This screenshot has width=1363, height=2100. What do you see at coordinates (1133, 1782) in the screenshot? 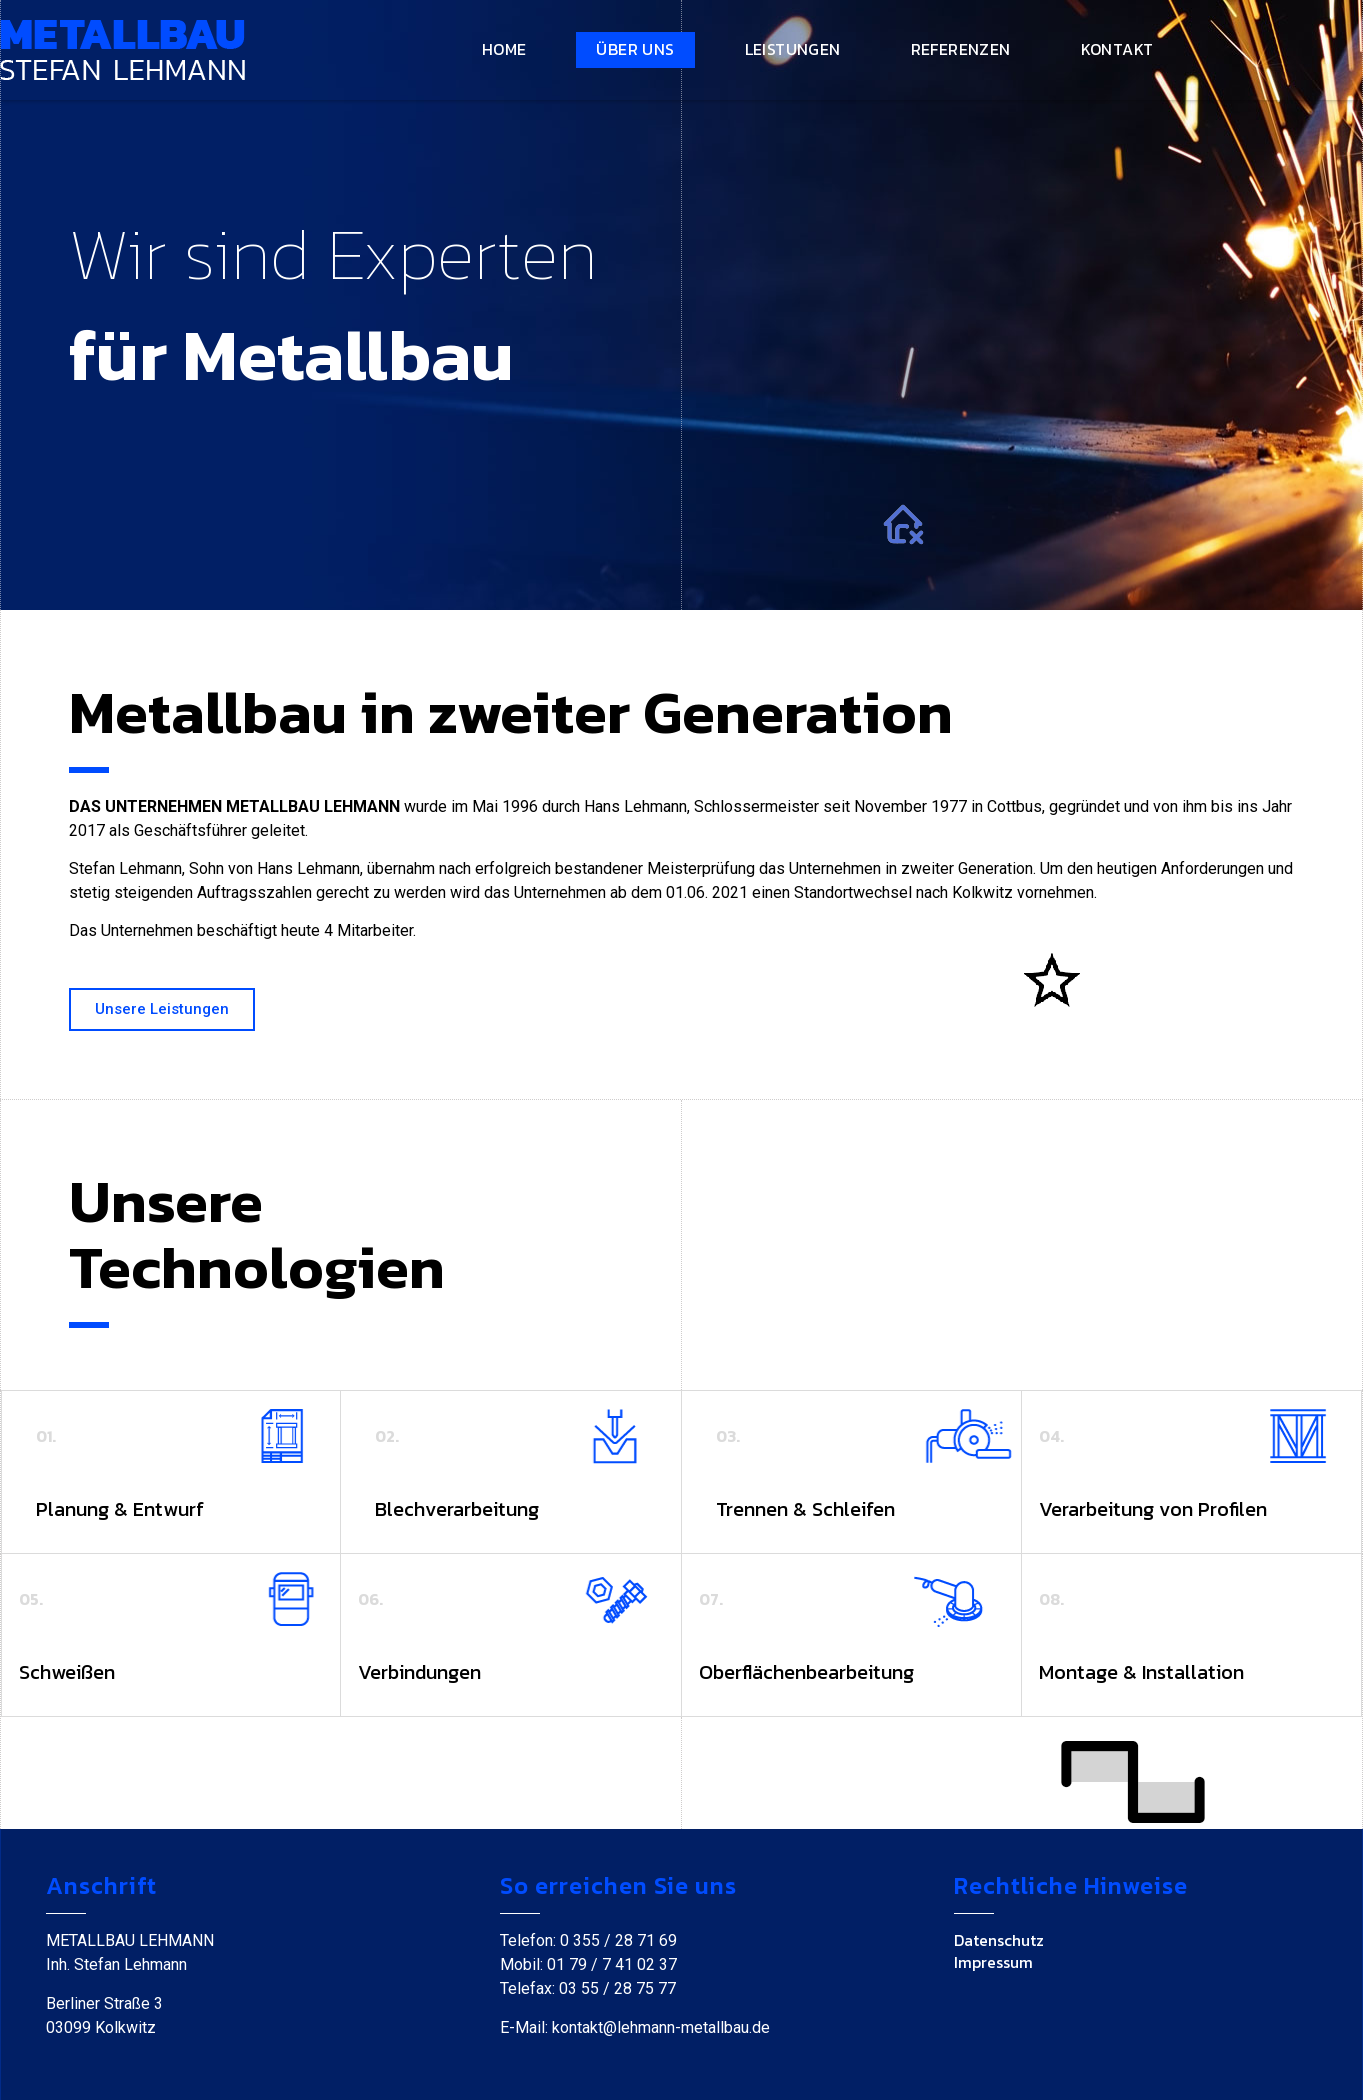
I see `toggle square wave audio signal` at bounding box center [1133, 1782].